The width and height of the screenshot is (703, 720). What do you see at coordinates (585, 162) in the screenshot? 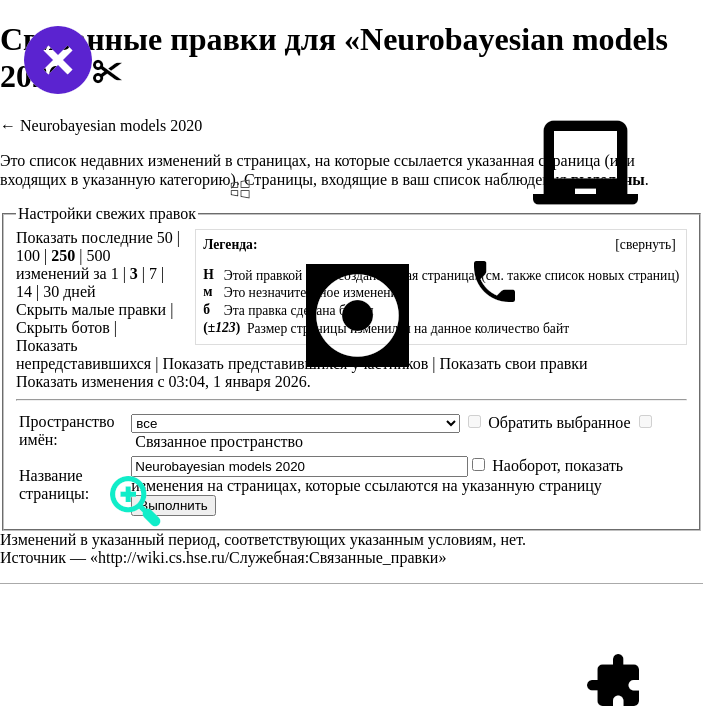
I see `access laptop or computer settings` at bounding box center [585, 162].